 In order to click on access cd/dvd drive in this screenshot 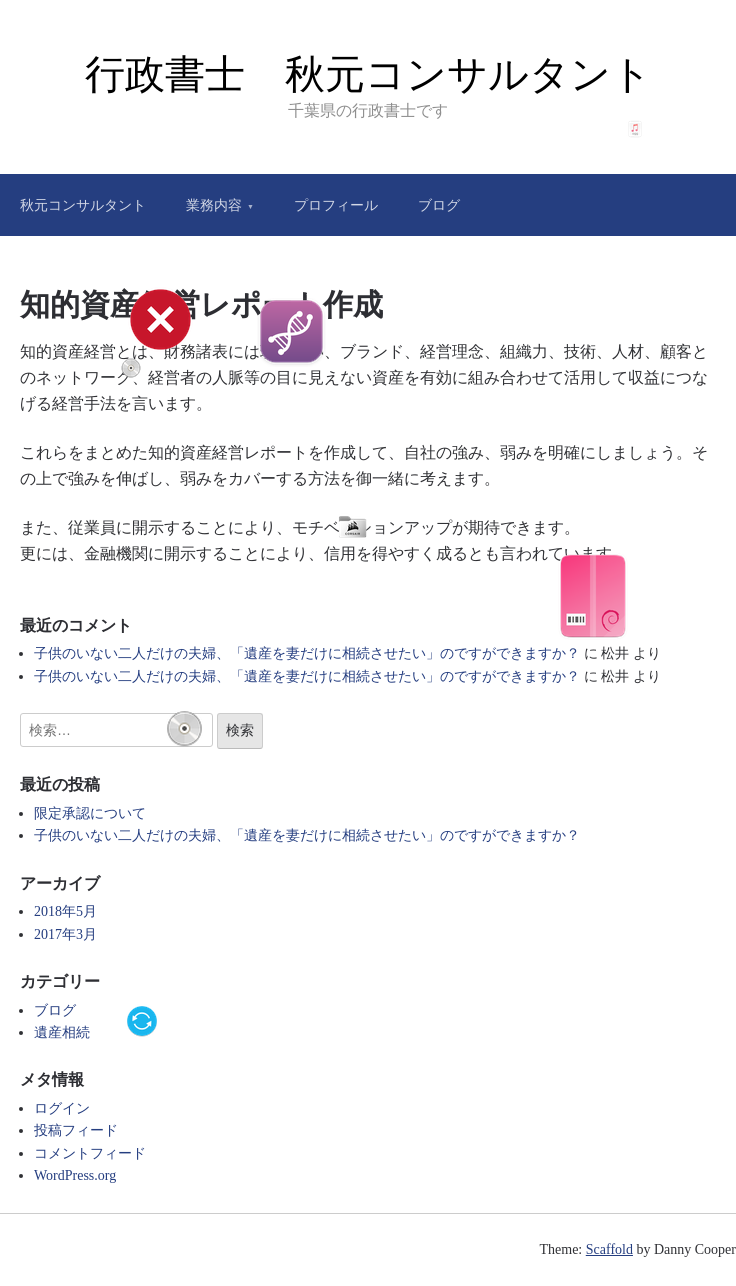, I will do `click(184, 728)`.